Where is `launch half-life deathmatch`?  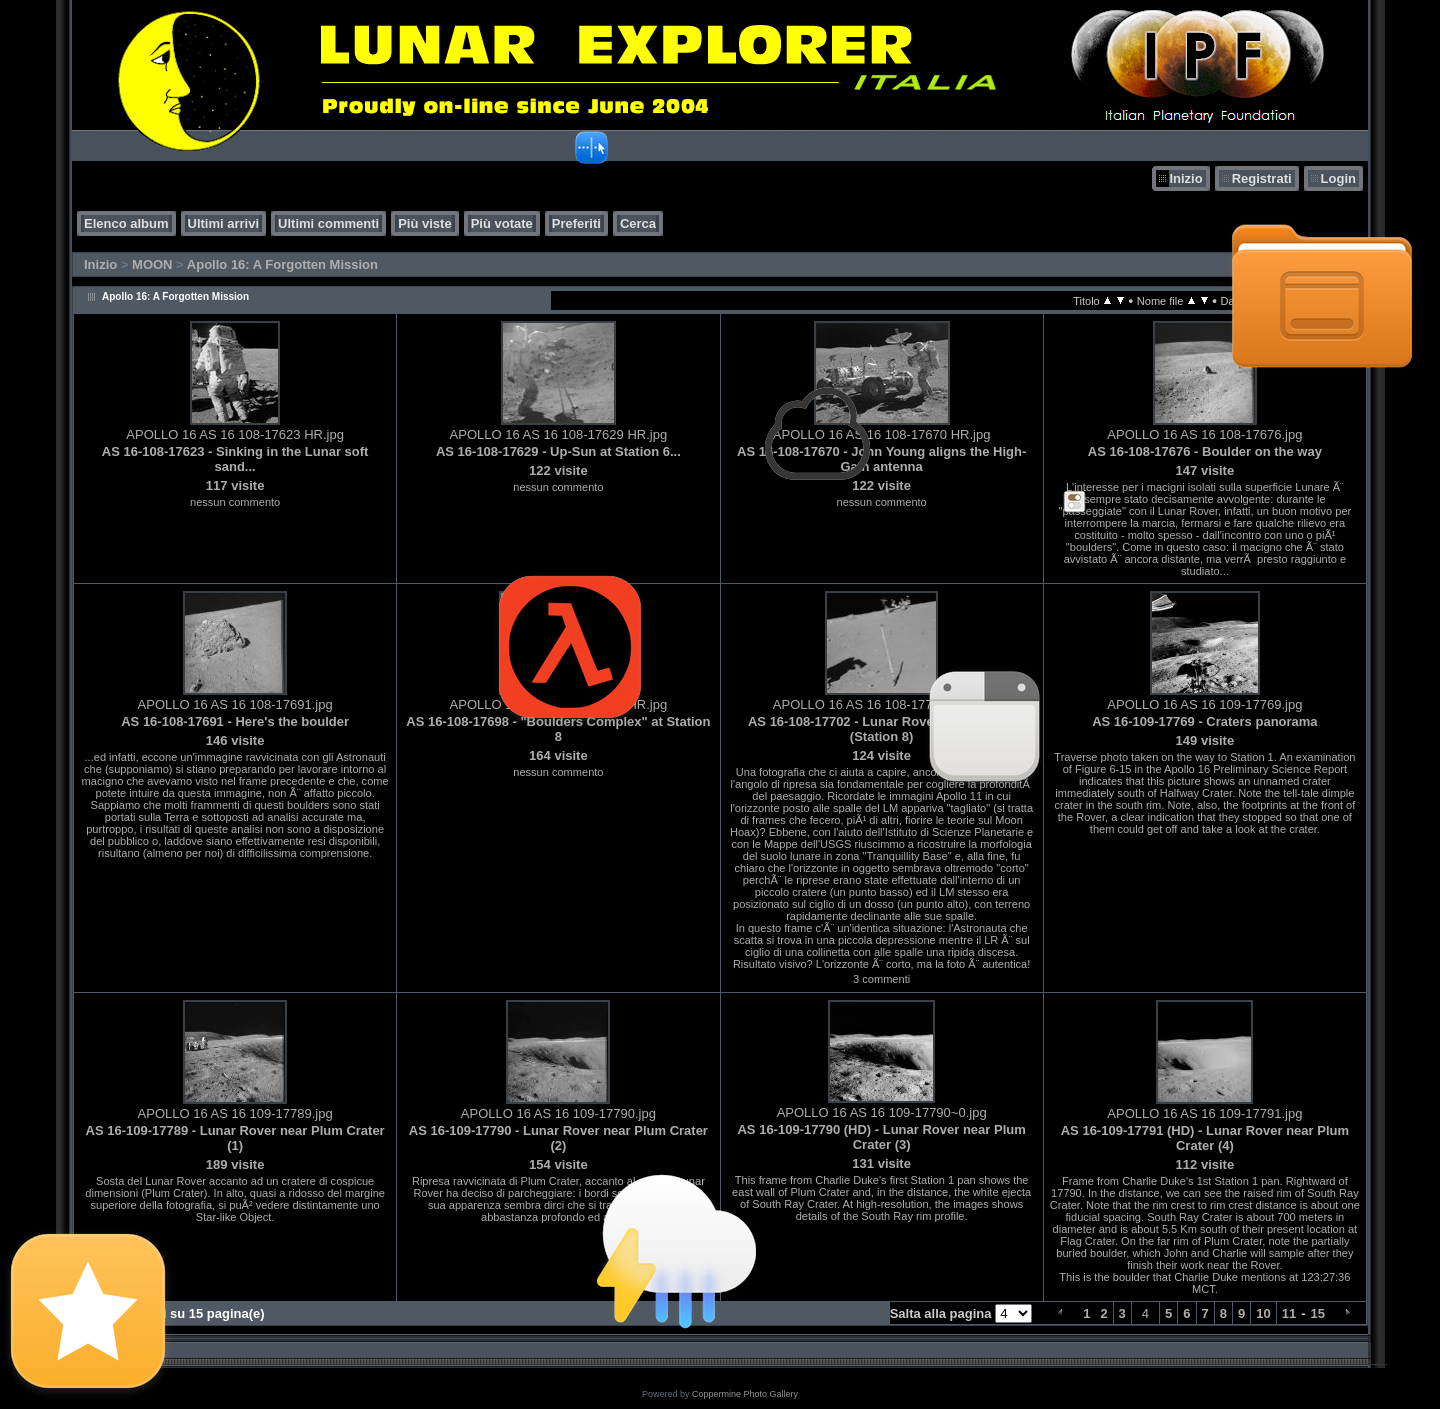 launch half-life deathmatch is located at coordinates (570, 647).